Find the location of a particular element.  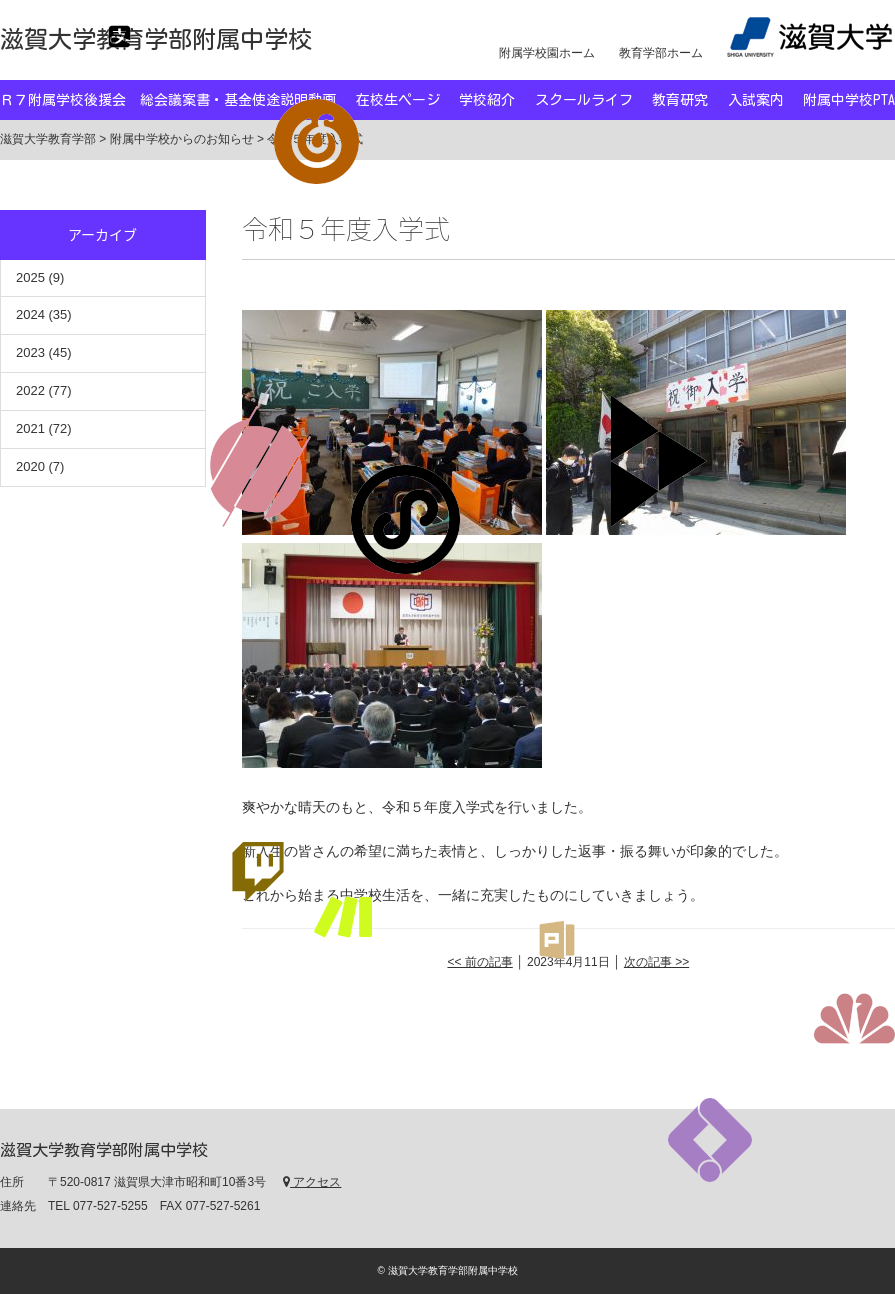

open the Twitch app is located at coordinates (258, 872).